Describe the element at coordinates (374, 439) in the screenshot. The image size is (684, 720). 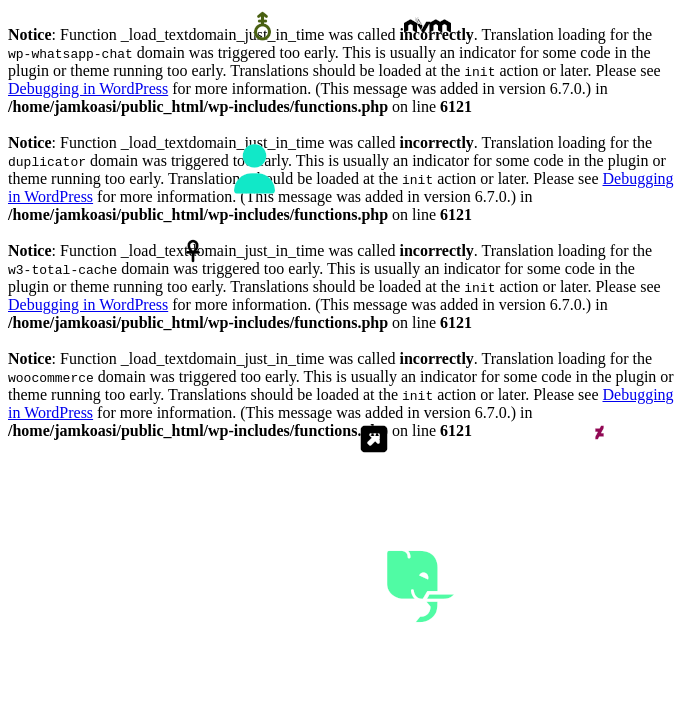
I see `open link in a new window or tab` at that location.